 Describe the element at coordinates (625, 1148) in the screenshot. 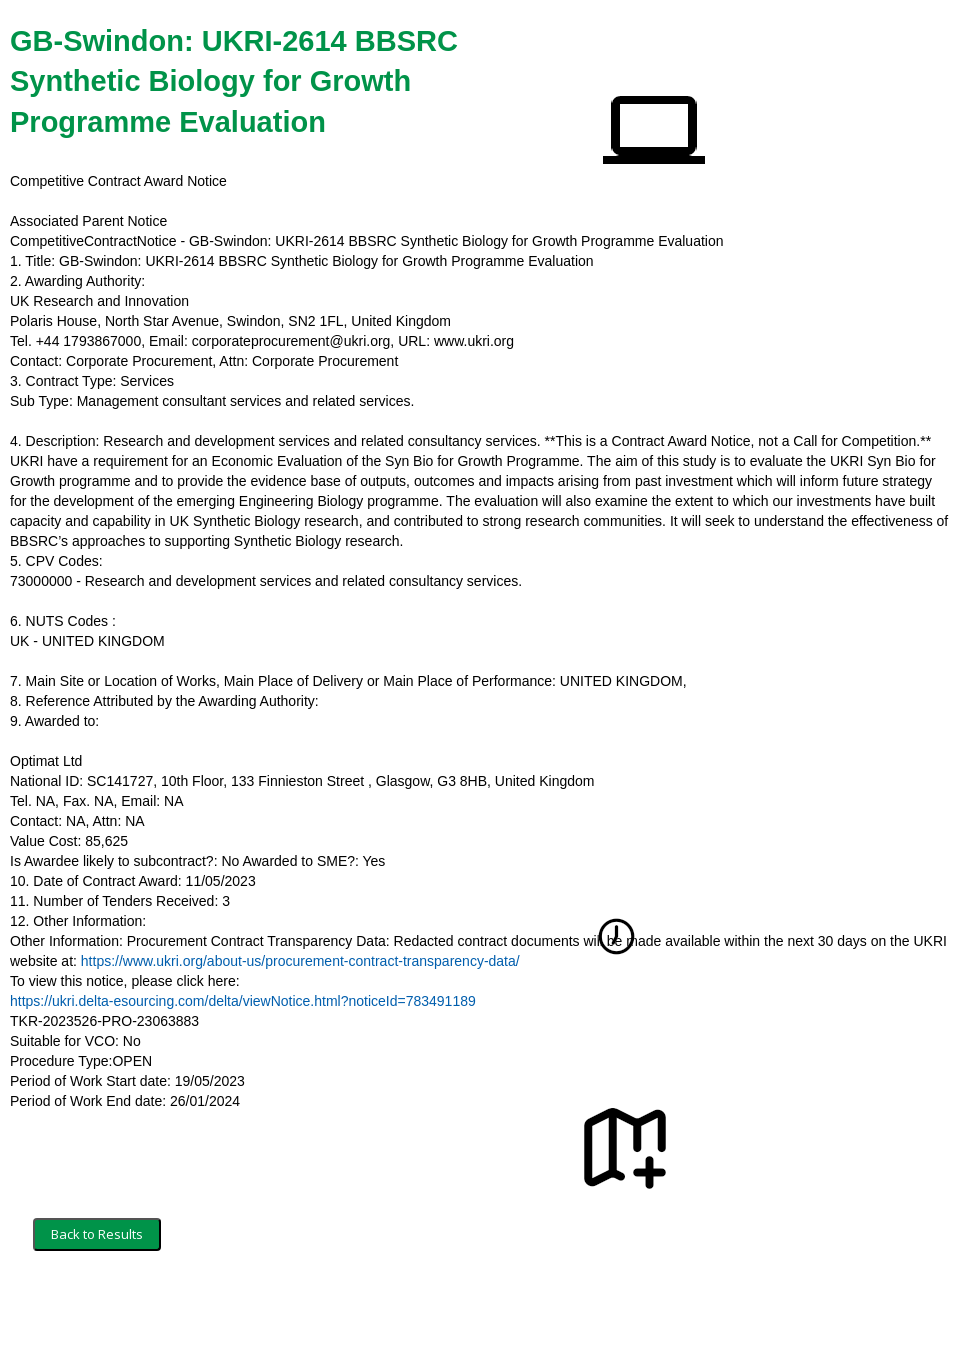

I see `add a new location to the map` at that location.